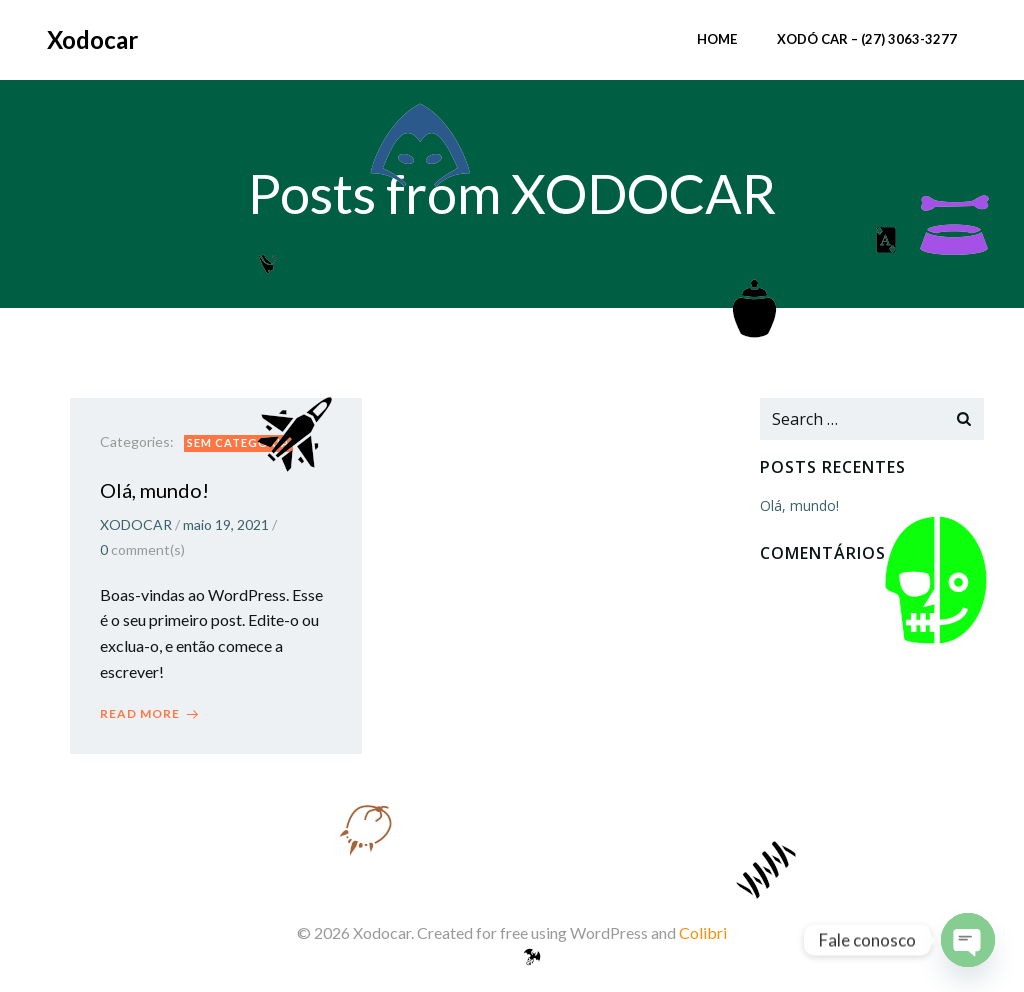 The height and width of the screenshot is (992, 1024). Describe the element at coordinates (267, 264) in the screenshot. I see `ancient Egyptian pschent double crown icon` at that location.